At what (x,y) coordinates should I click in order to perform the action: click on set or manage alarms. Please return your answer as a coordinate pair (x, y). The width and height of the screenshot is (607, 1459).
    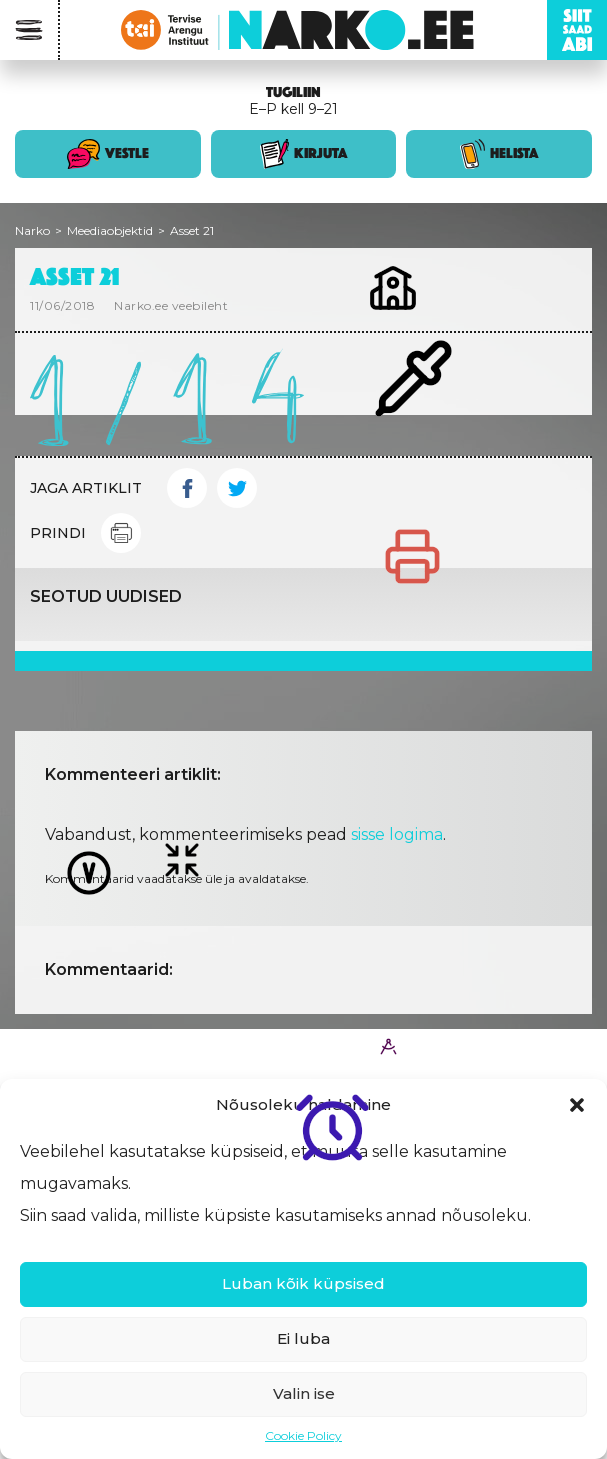
    Looking at the image, I should click on (332, 1127).